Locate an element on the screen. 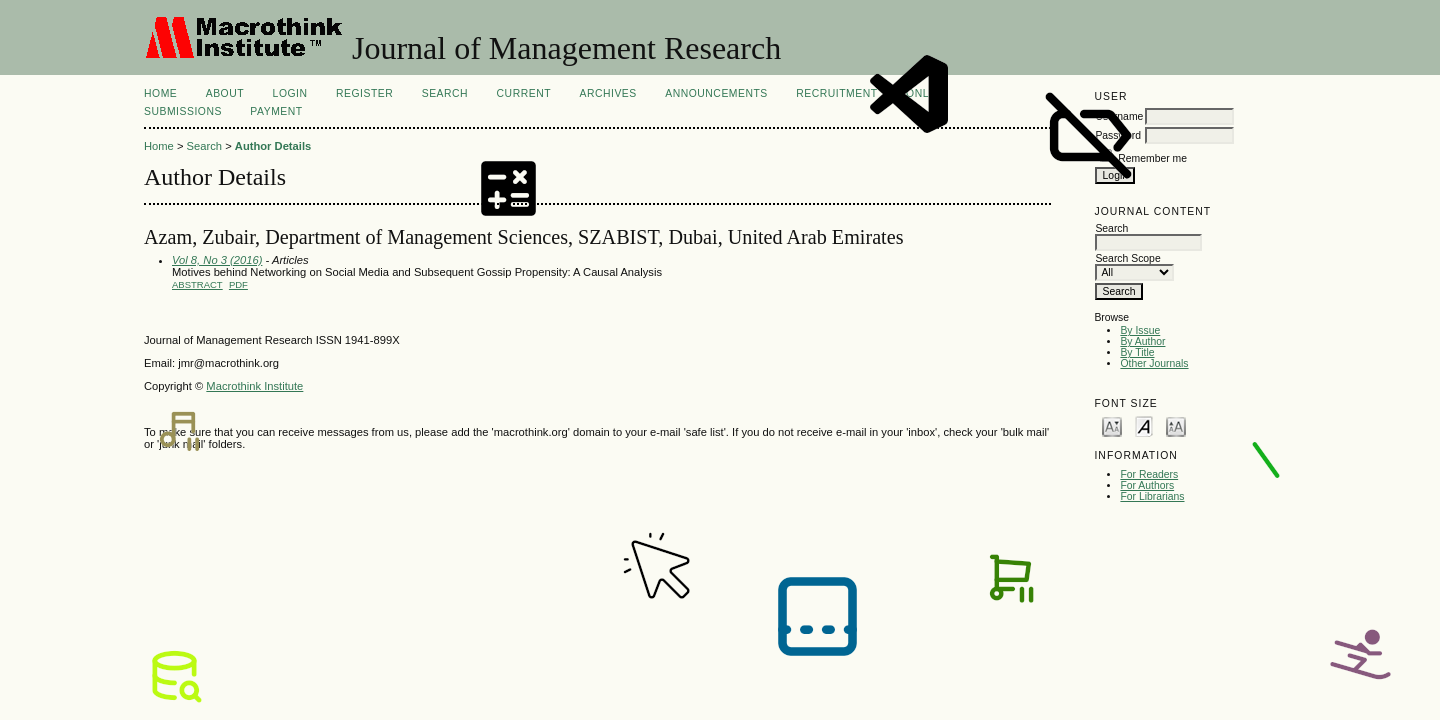 This screenshot has width=1440, height=720. disable or remove a label is located at coordinates (1088, 135).